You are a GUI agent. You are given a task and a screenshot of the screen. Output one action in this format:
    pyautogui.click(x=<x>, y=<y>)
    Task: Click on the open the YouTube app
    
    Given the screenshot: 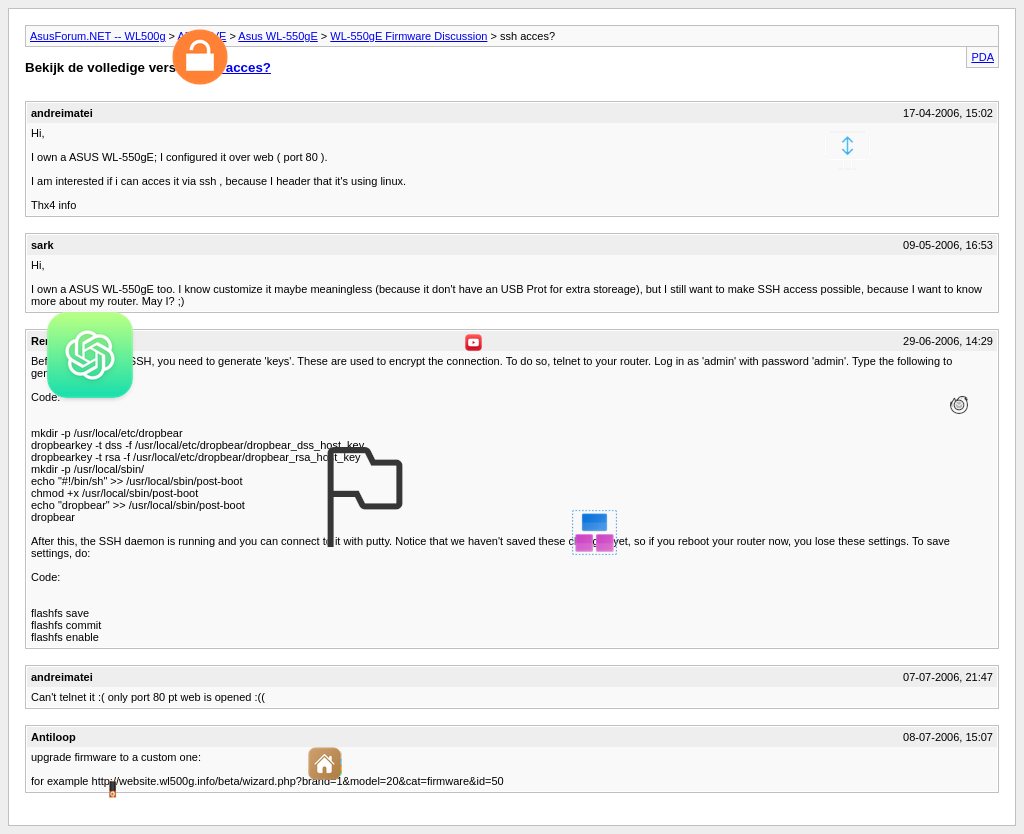 What is the action you would take?
    pyautogui.click(x=473, y=342)
    